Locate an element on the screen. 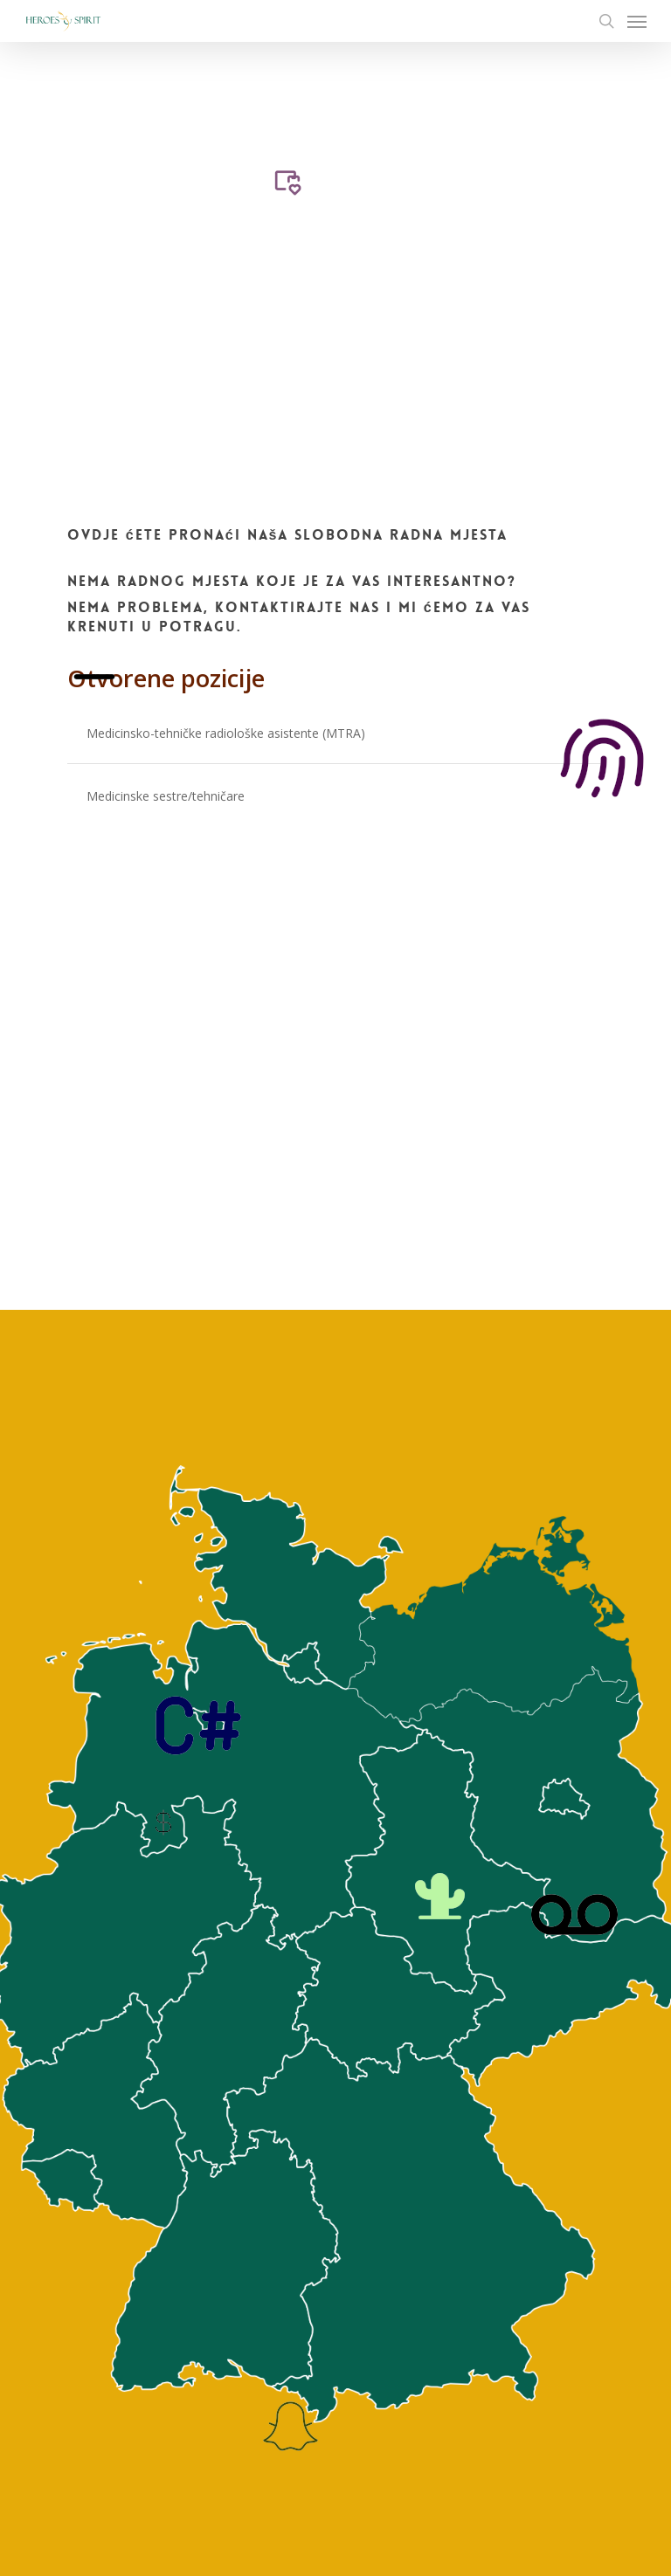 This screenshot has width=671, height=2576. authenticate with fingerprint is located at coordinates (604, 759).